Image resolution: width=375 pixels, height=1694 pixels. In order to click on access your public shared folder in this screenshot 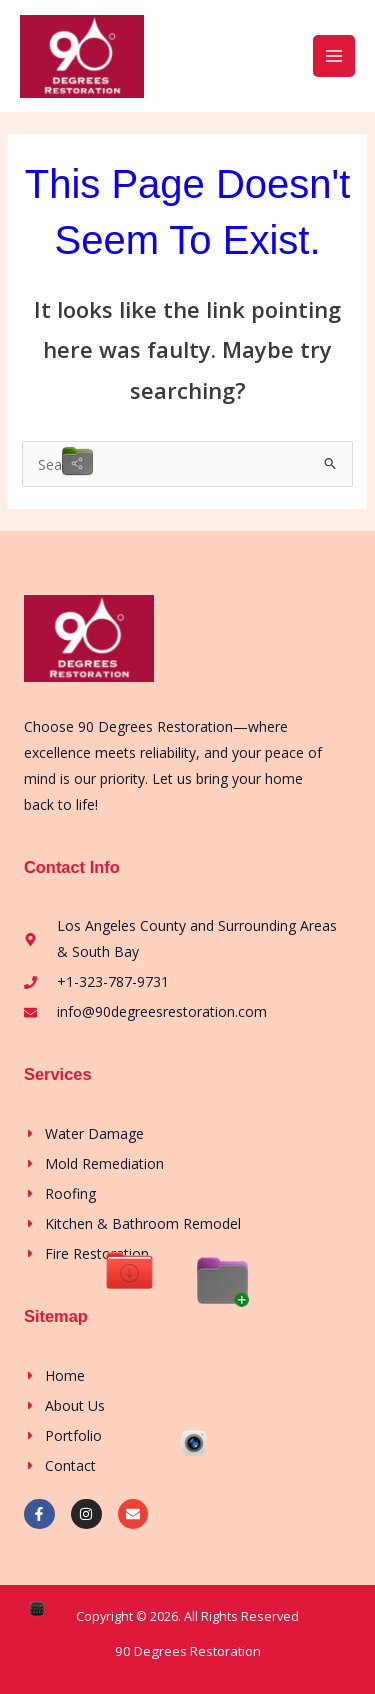, I will do `click(77, 460)`.